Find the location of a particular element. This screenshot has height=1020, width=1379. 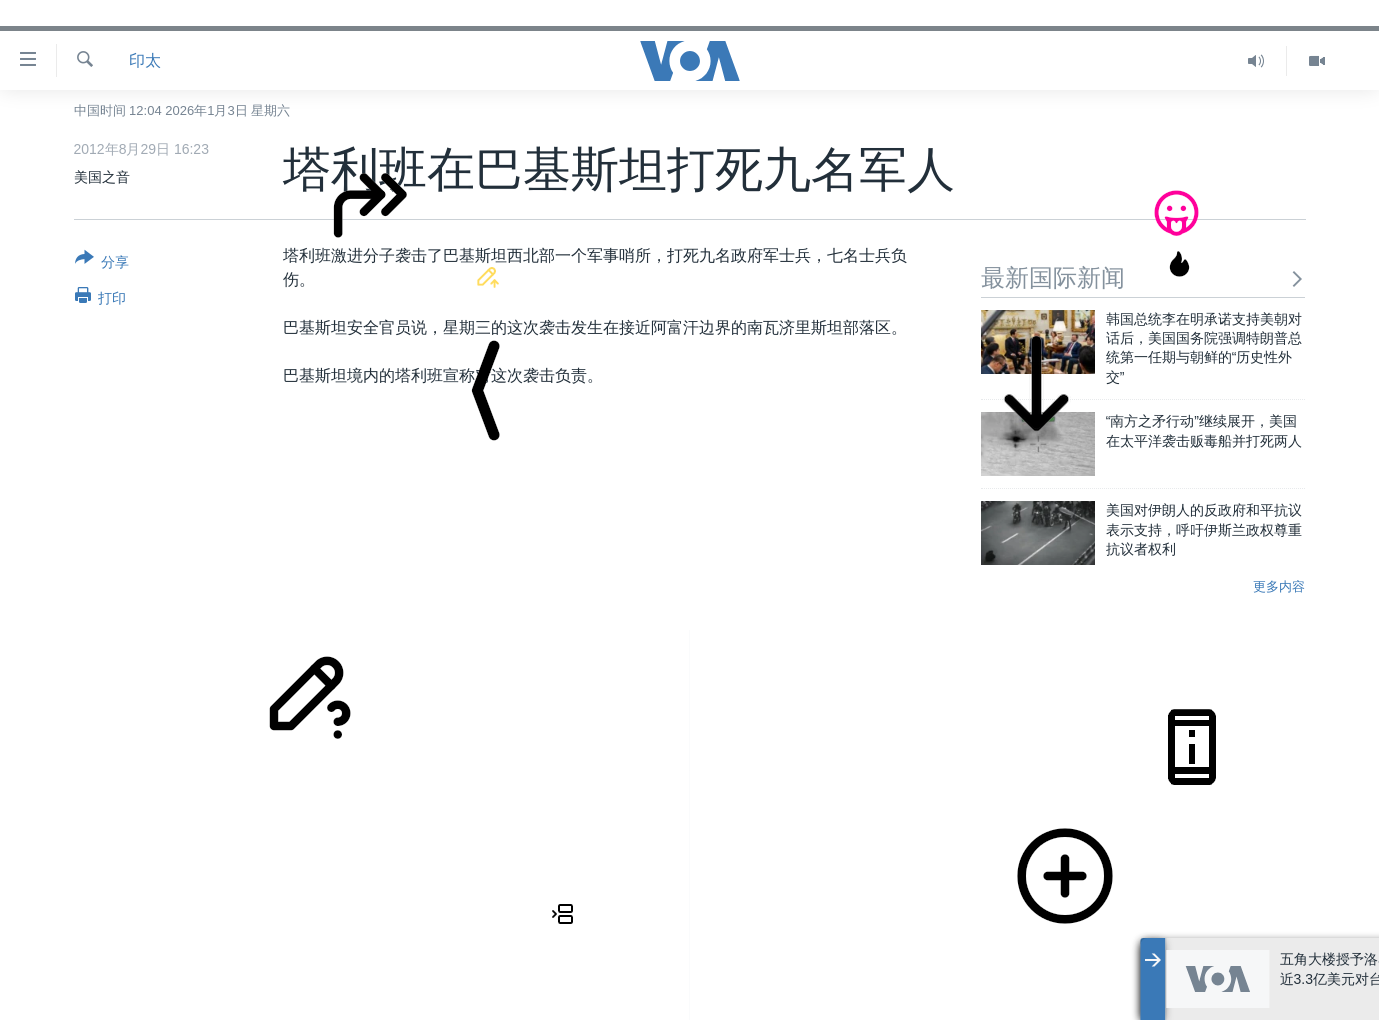

navigate to the previous item or page is located at coordinates (488, 390).